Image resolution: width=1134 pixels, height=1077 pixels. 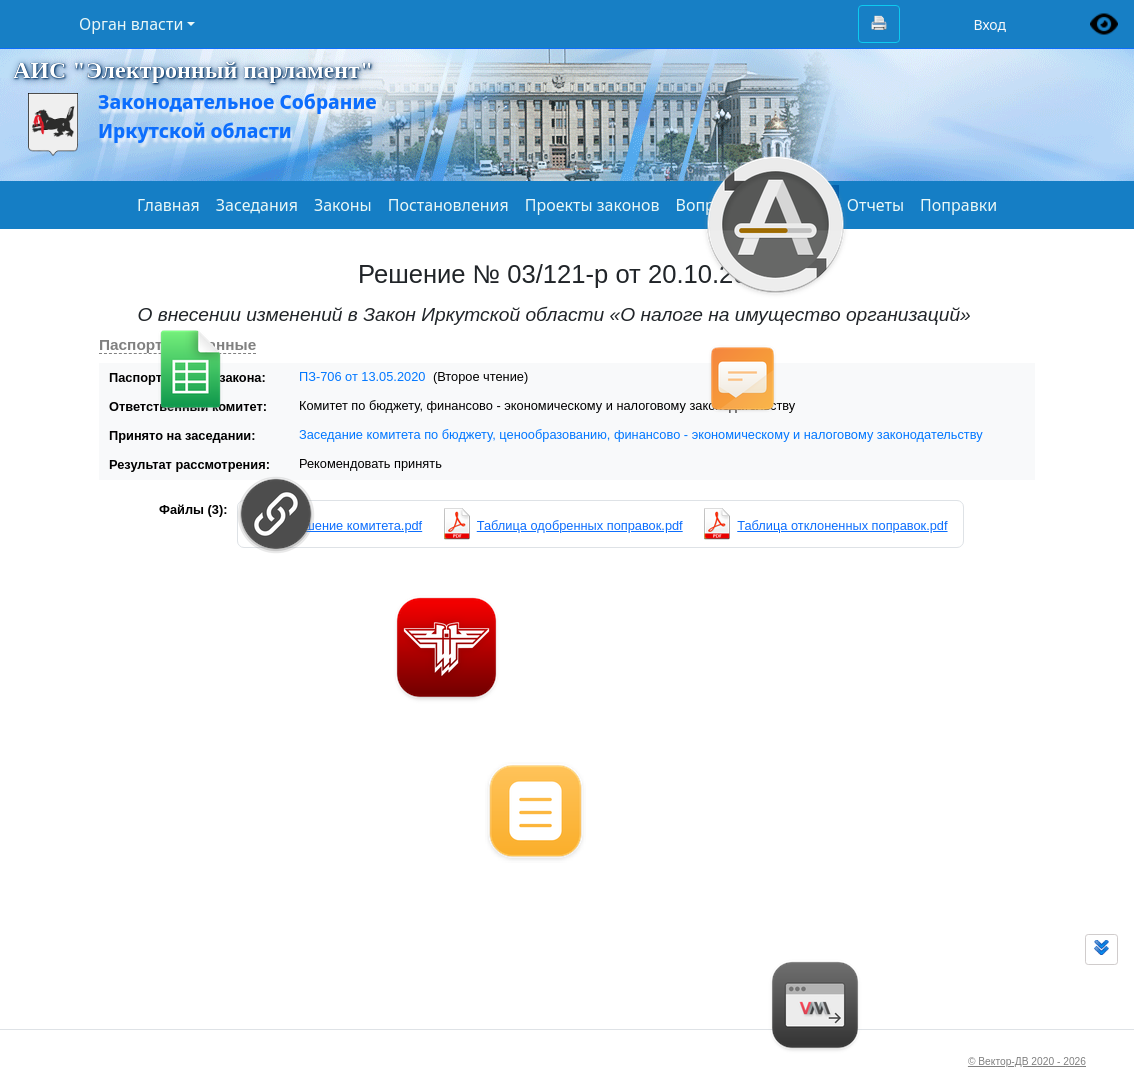 What do you see at coordinates (742, 378) in the screenshot?
I see `open instant messaging app` at bounding box center [742, 378].